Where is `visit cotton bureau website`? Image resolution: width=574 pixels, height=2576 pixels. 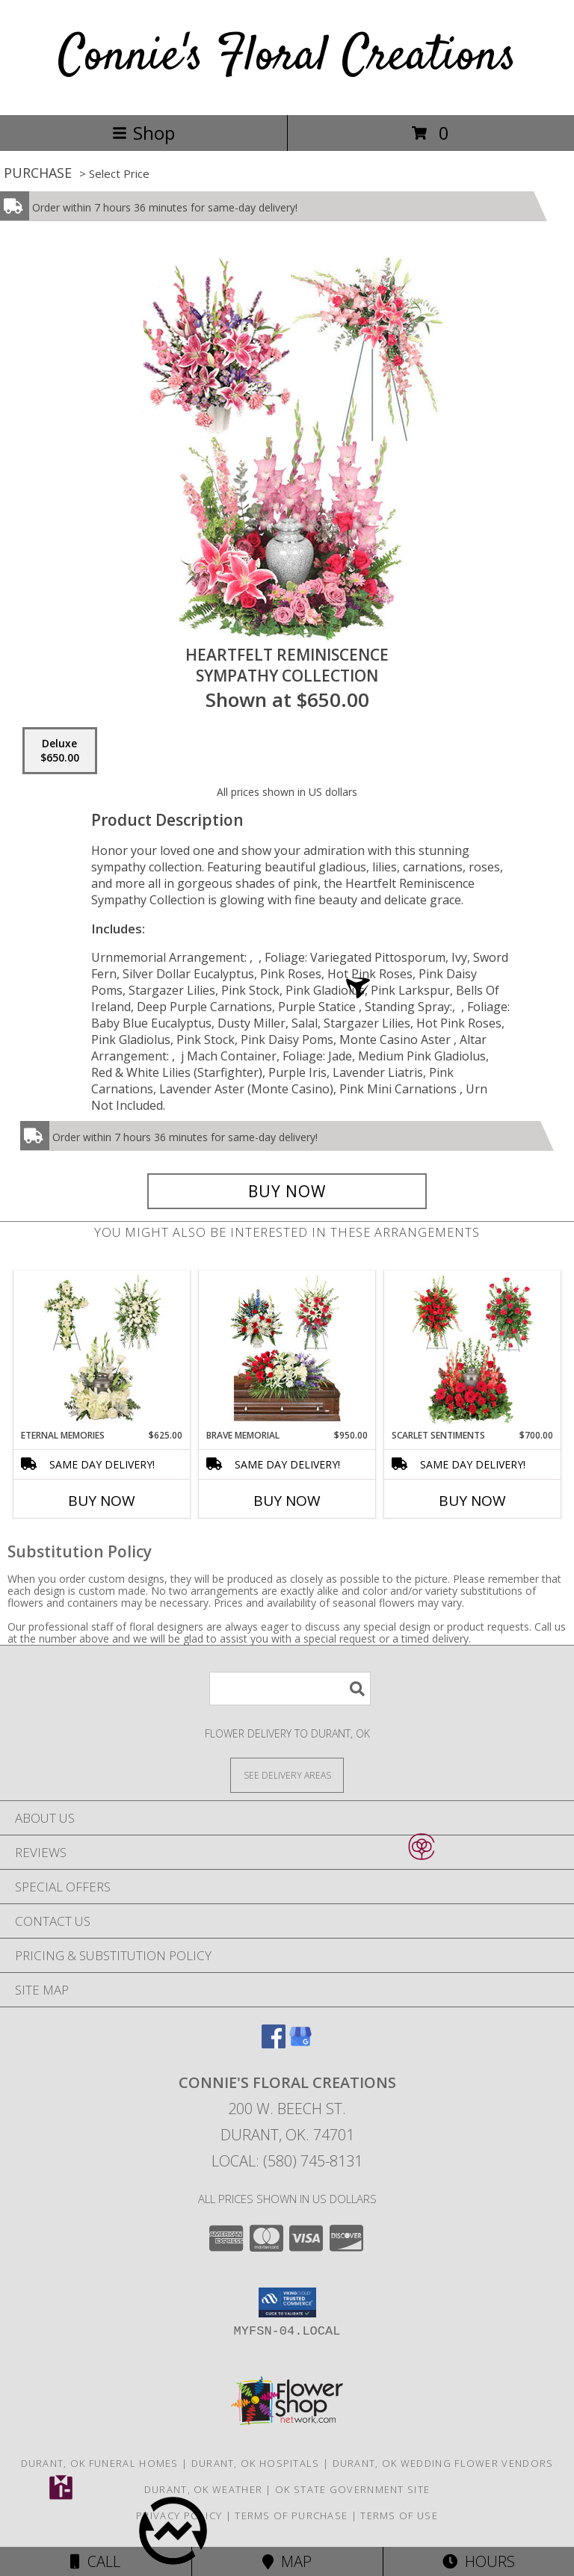
visit cotton bureau website is located at coordinates (422, 1847).